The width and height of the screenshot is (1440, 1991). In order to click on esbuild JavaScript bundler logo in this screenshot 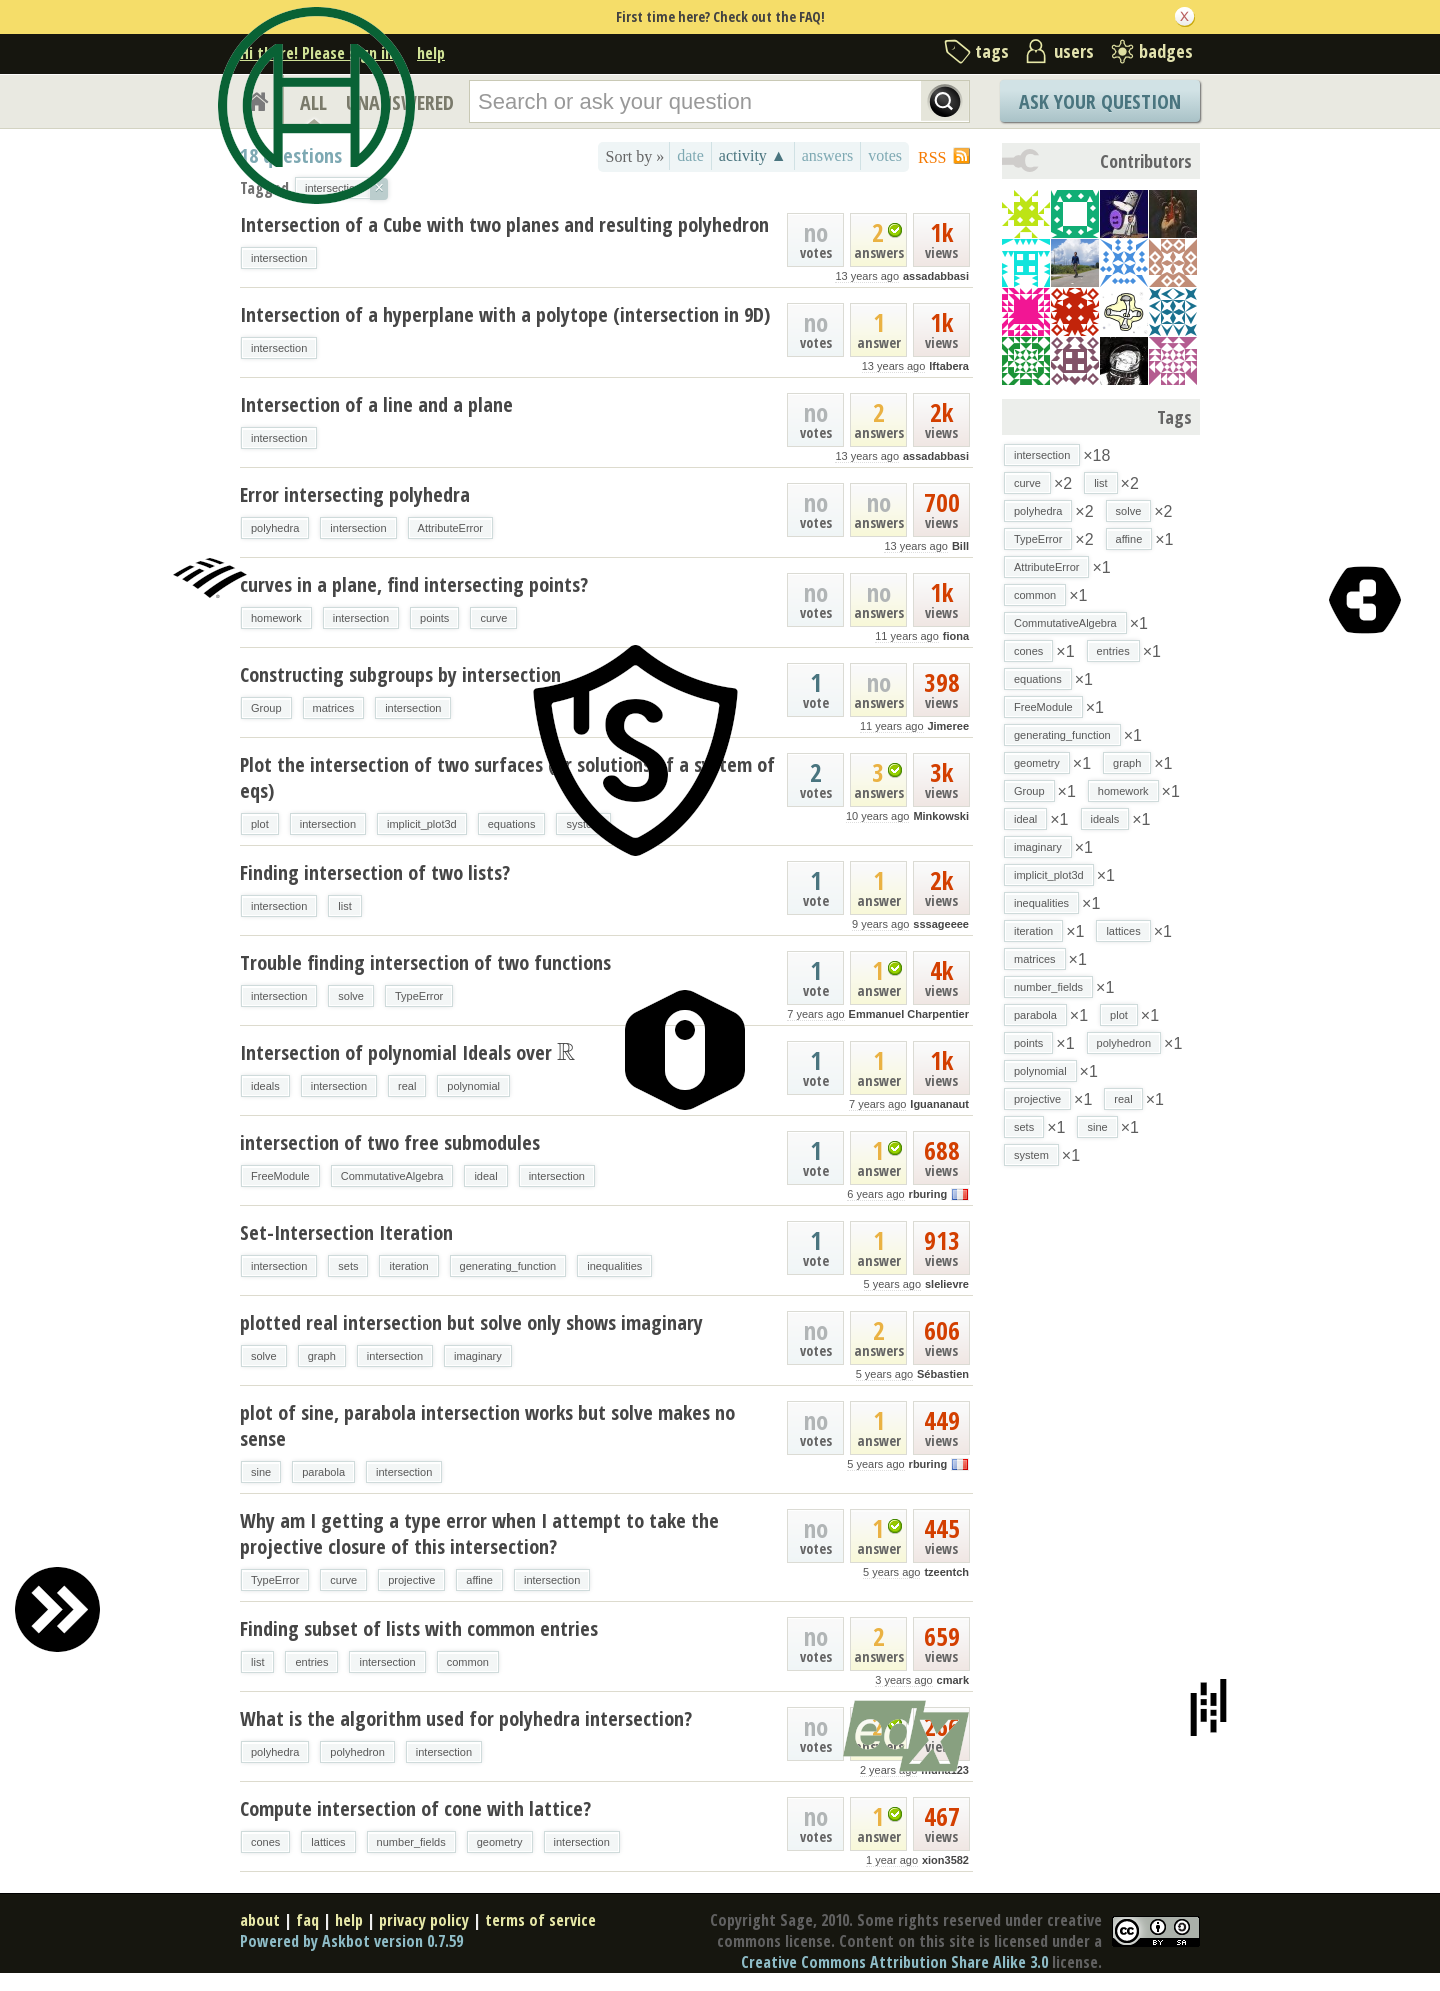, I will do `click(57, 1609)`.